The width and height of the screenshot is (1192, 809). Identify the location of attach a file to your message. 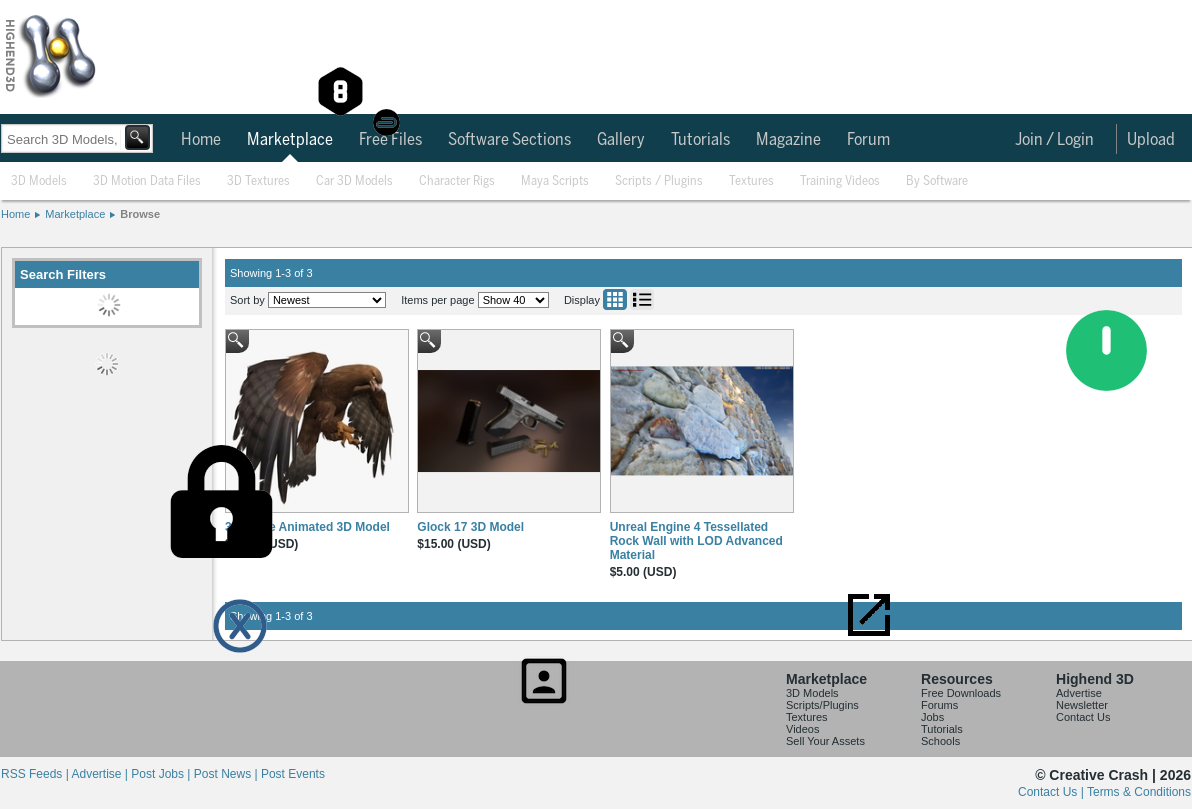
(386, 122).